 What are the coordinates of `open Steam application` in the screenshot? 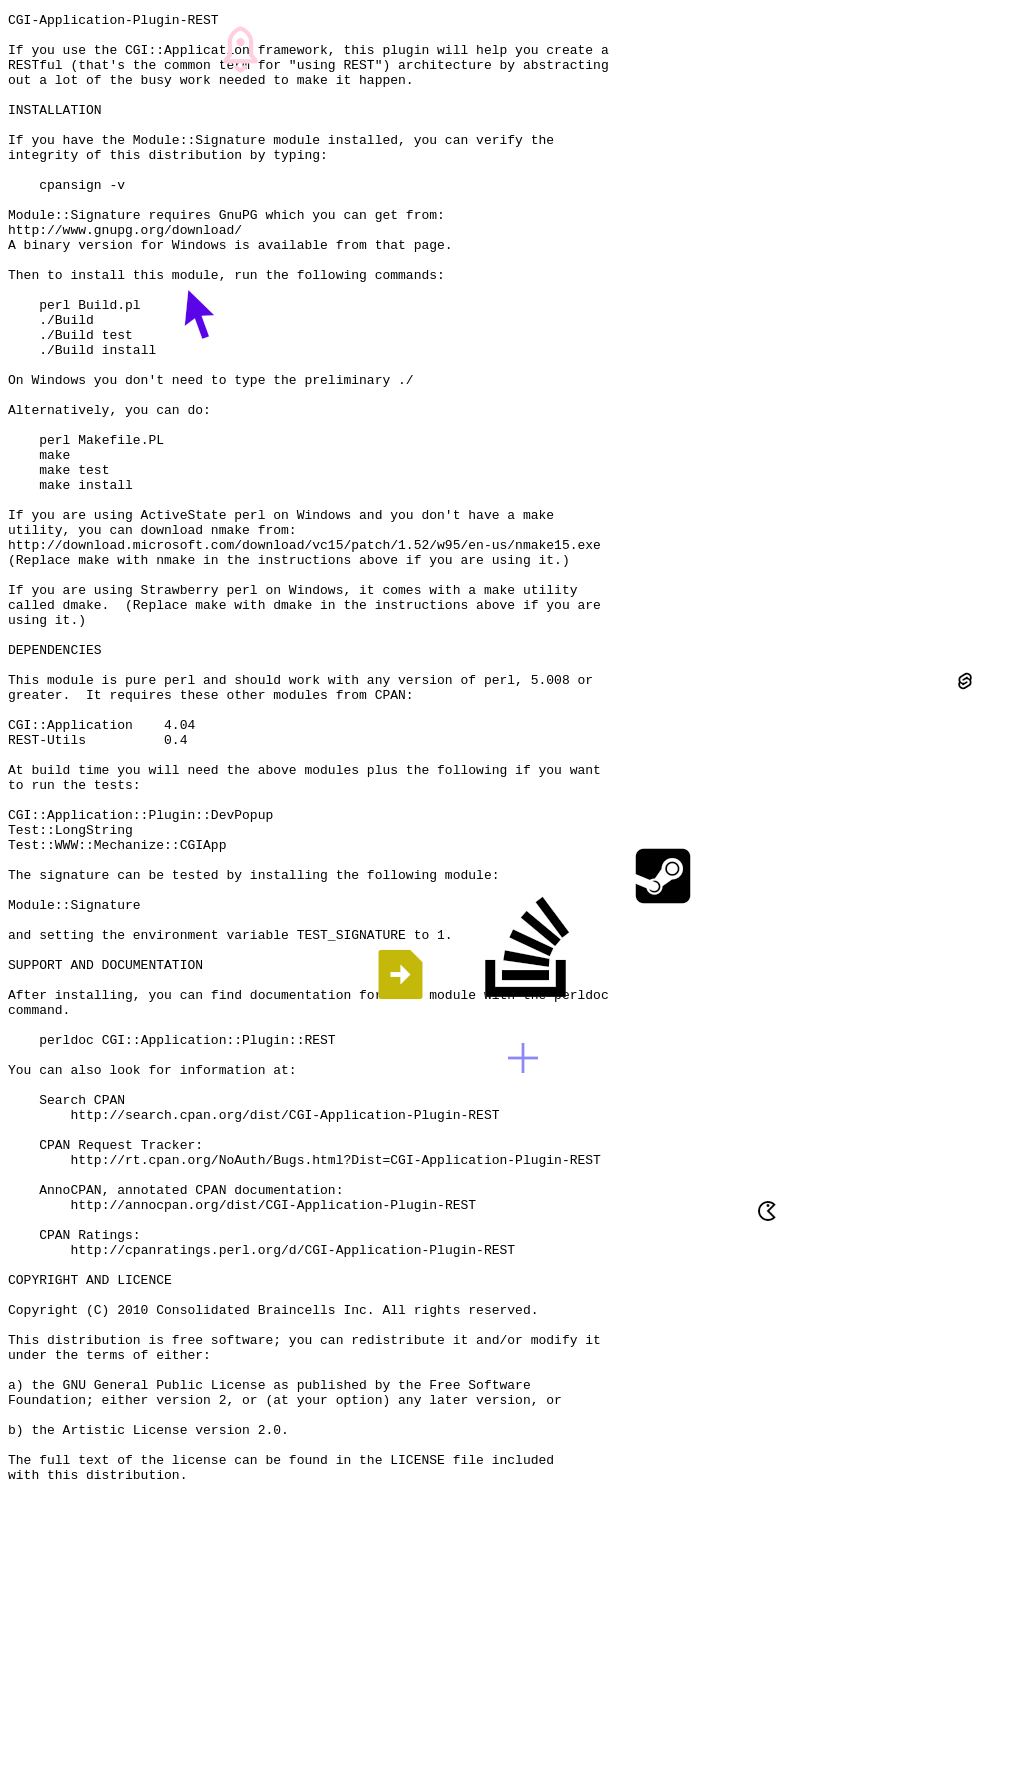 It's located at (663, 876).